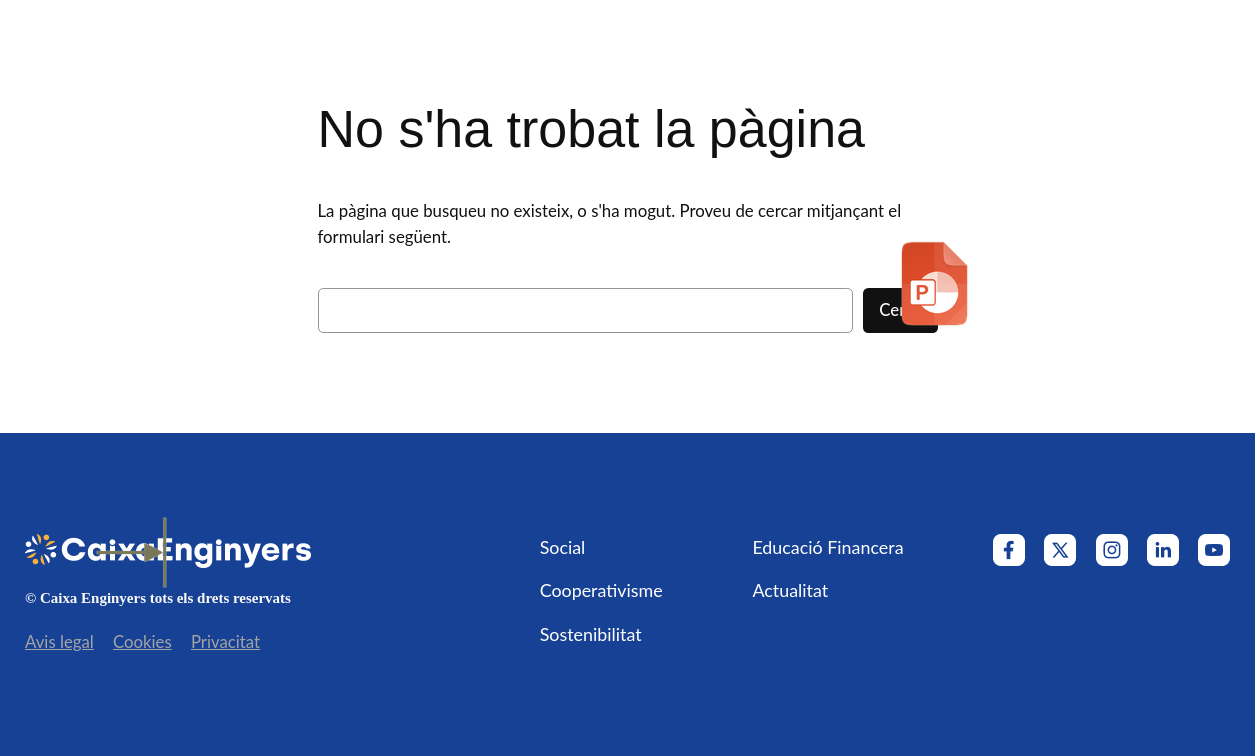  Describe the element at coordinates (934, 283) in the screenshot. I see `microsoft powerpoint file` at that location.